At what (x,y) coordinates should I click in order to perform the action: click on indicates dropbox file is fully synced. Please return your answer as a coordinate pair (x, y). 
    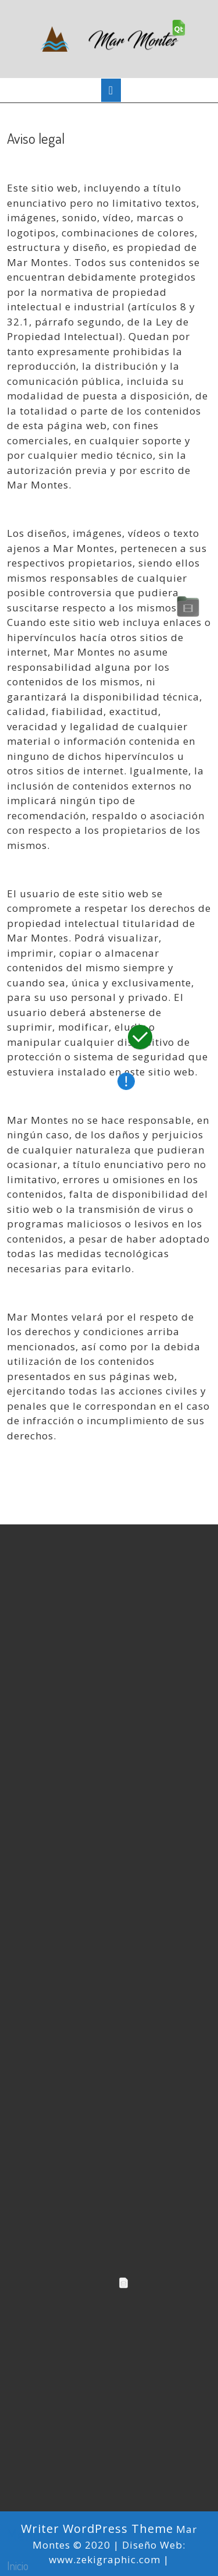
    Looking at the image, I should click on (140, 1037).